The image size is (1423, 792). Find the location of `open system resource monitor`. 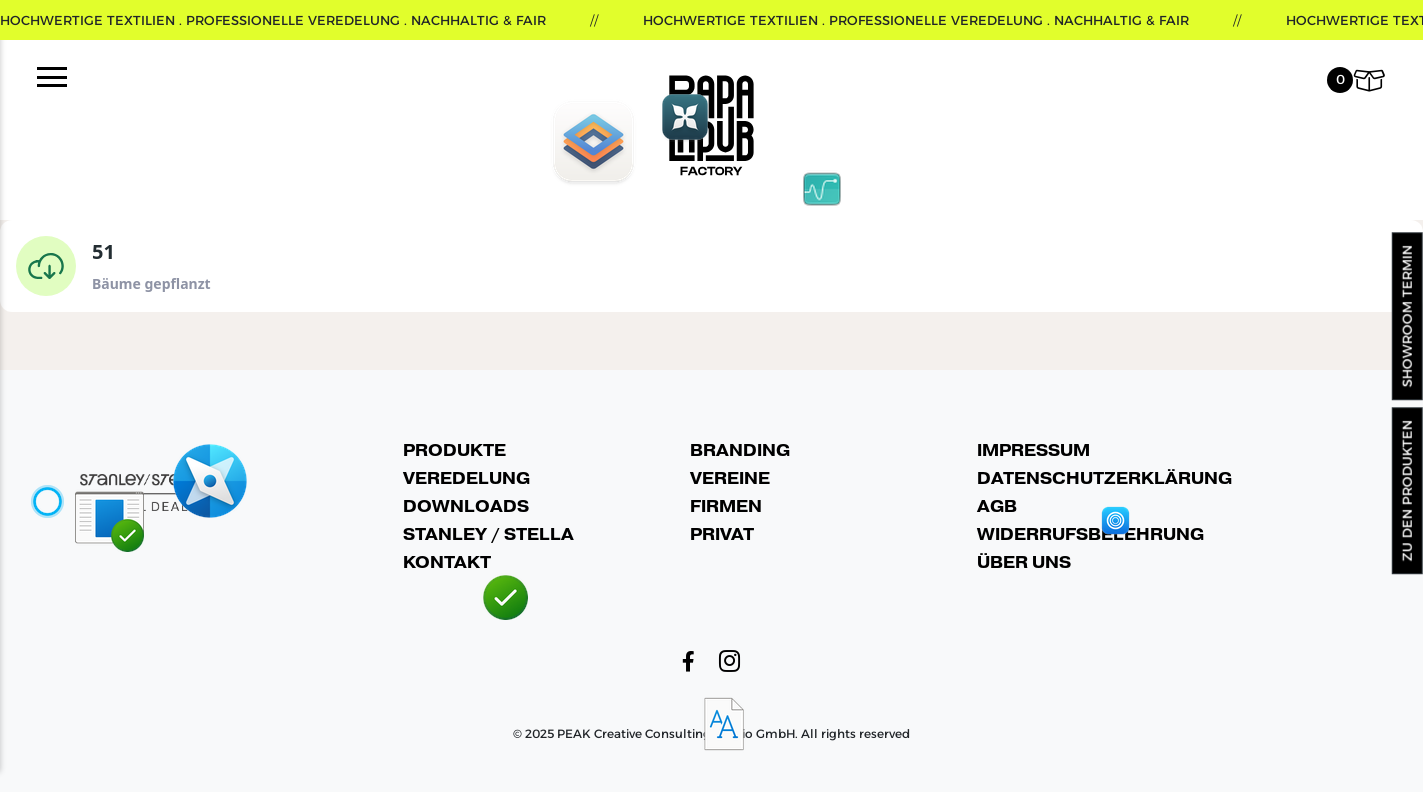

open system resource monitor is located at coordinates (822, 189).